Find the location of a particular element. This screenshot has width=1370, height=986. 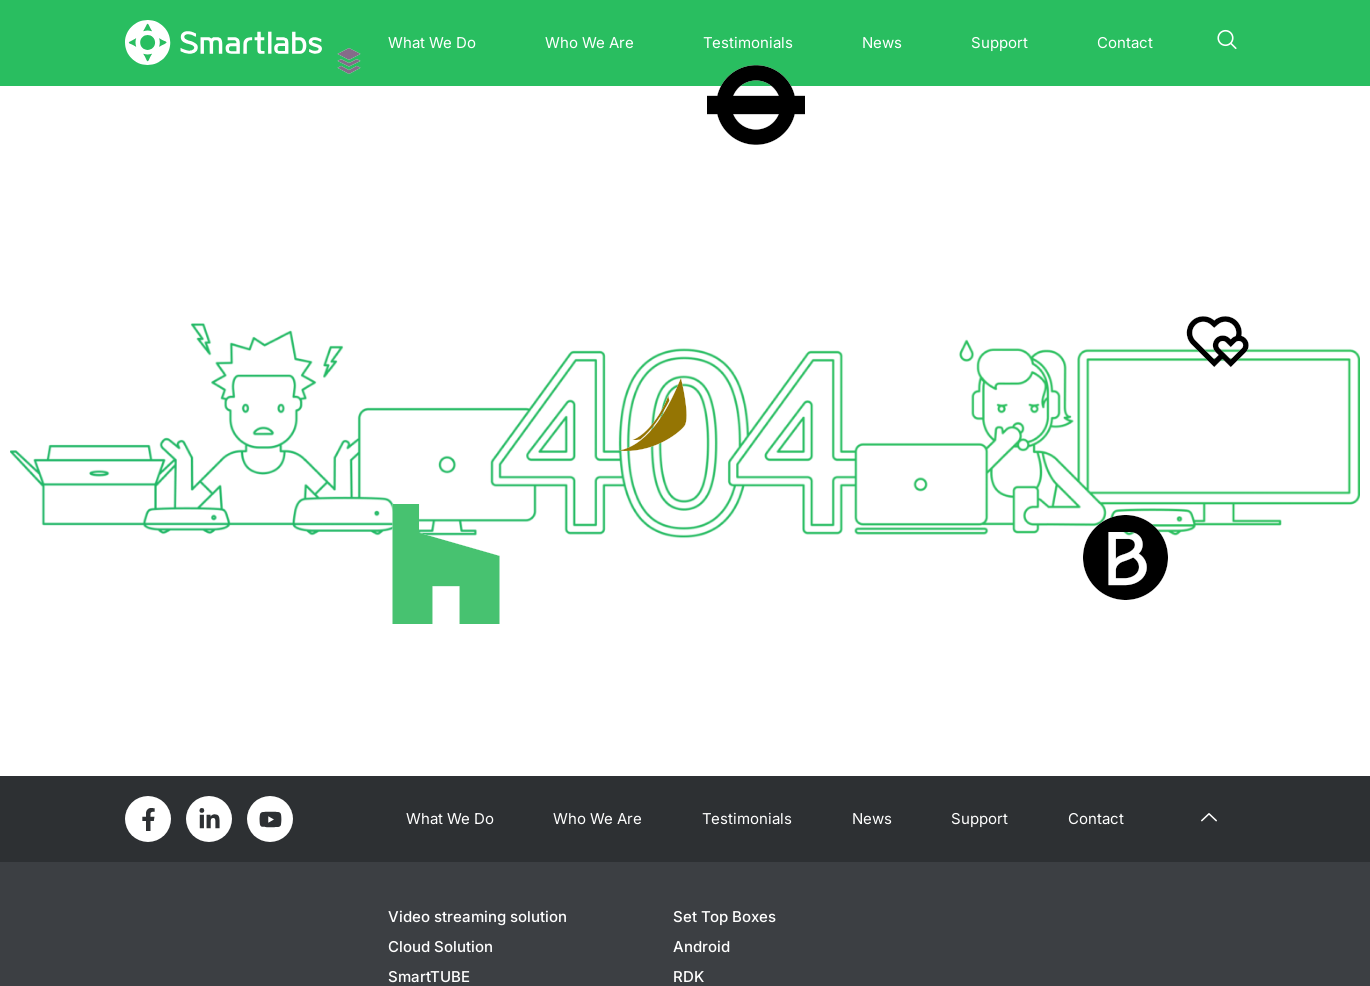

open the houzz app for home design and renovation is located at coordinates (446, 564).